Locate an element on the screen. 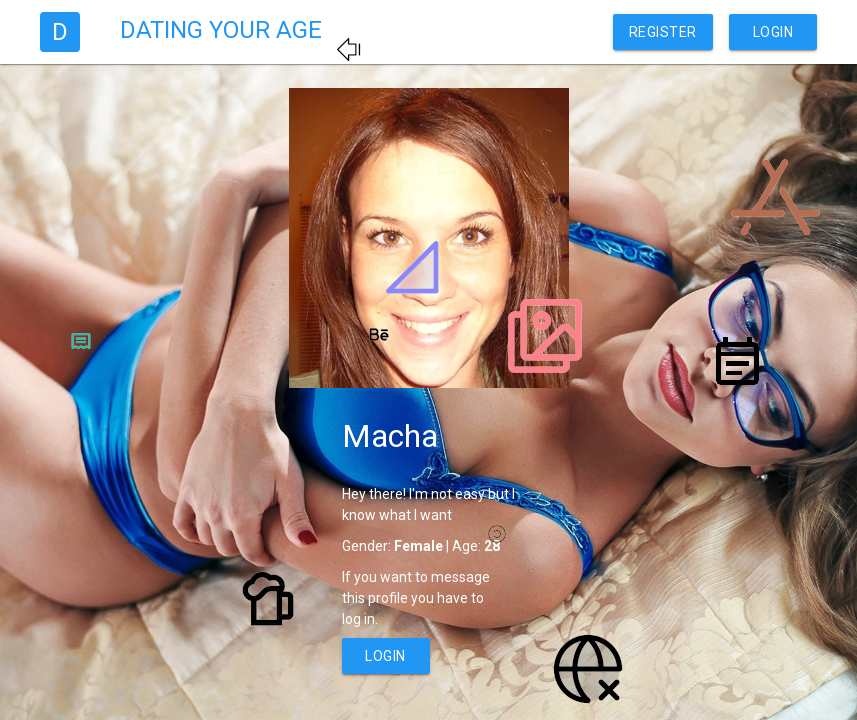  adjust notch or display cutout settings is located at coordinates (416, 271).